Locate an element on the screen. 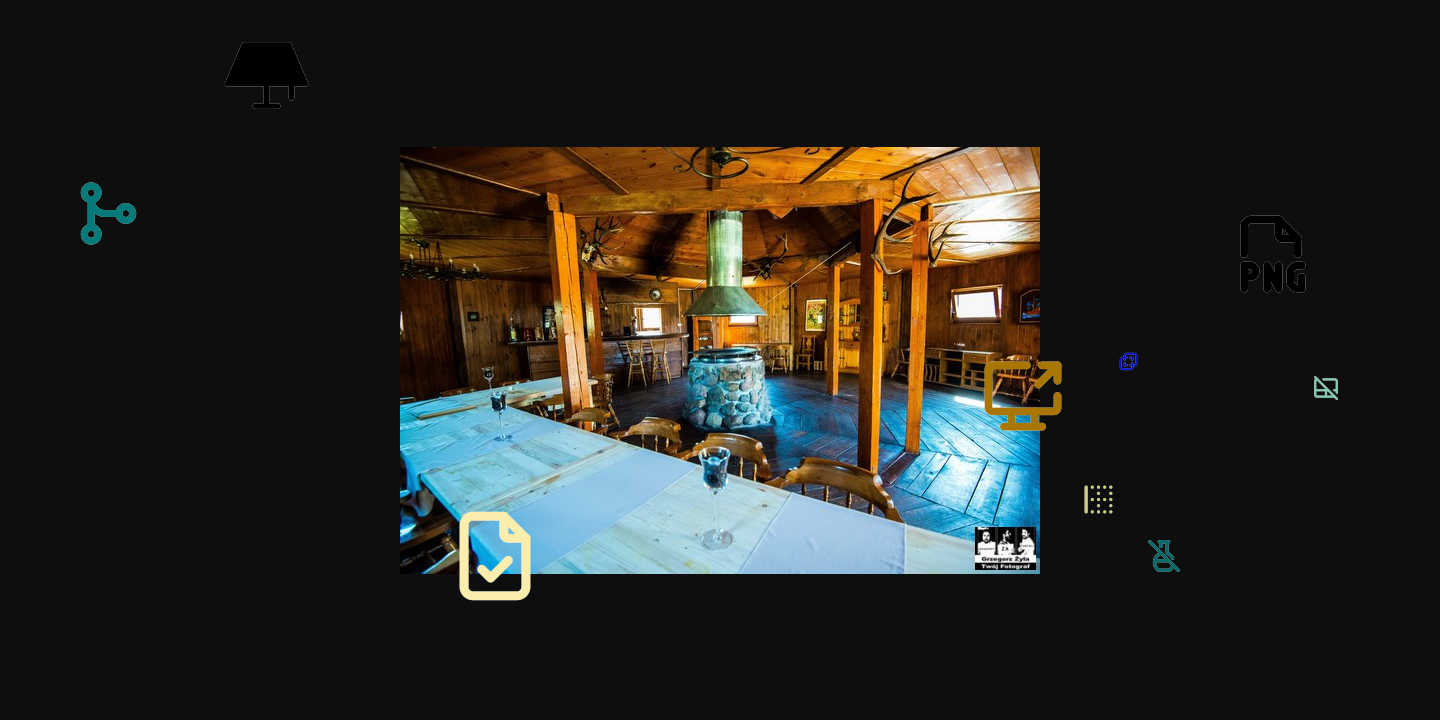 This screenshot has height=720, width=1440. apply left border to selected cells is located at coordinates (1098, 499).